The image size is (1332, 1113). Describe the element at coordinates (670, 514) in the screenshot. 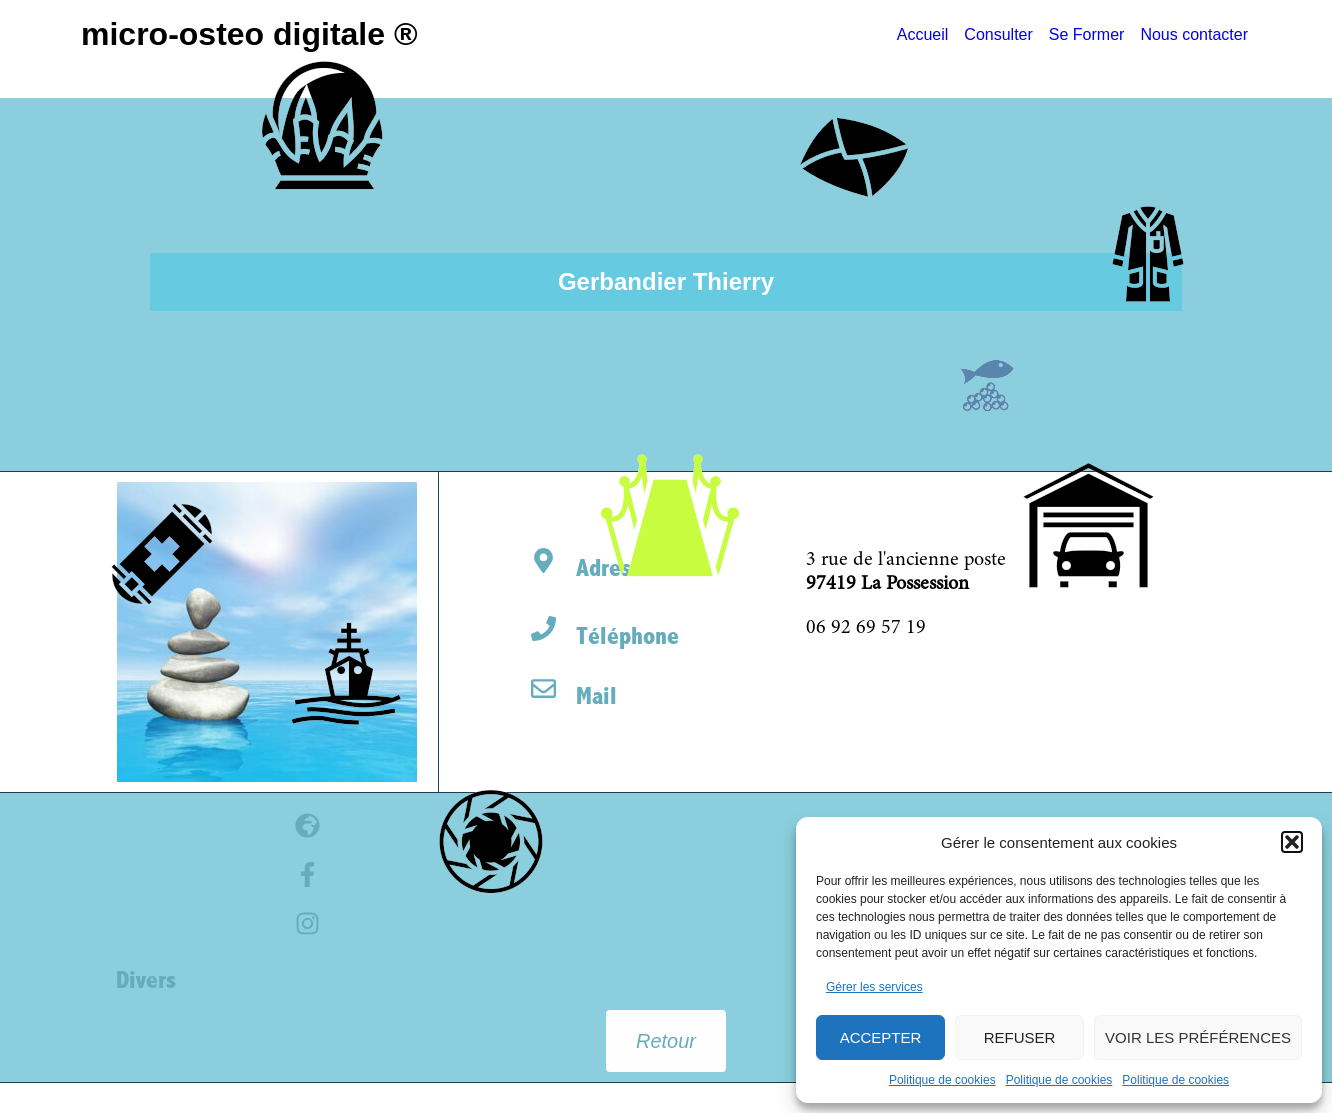

I see `indicates VIP or premium access area` at that location.